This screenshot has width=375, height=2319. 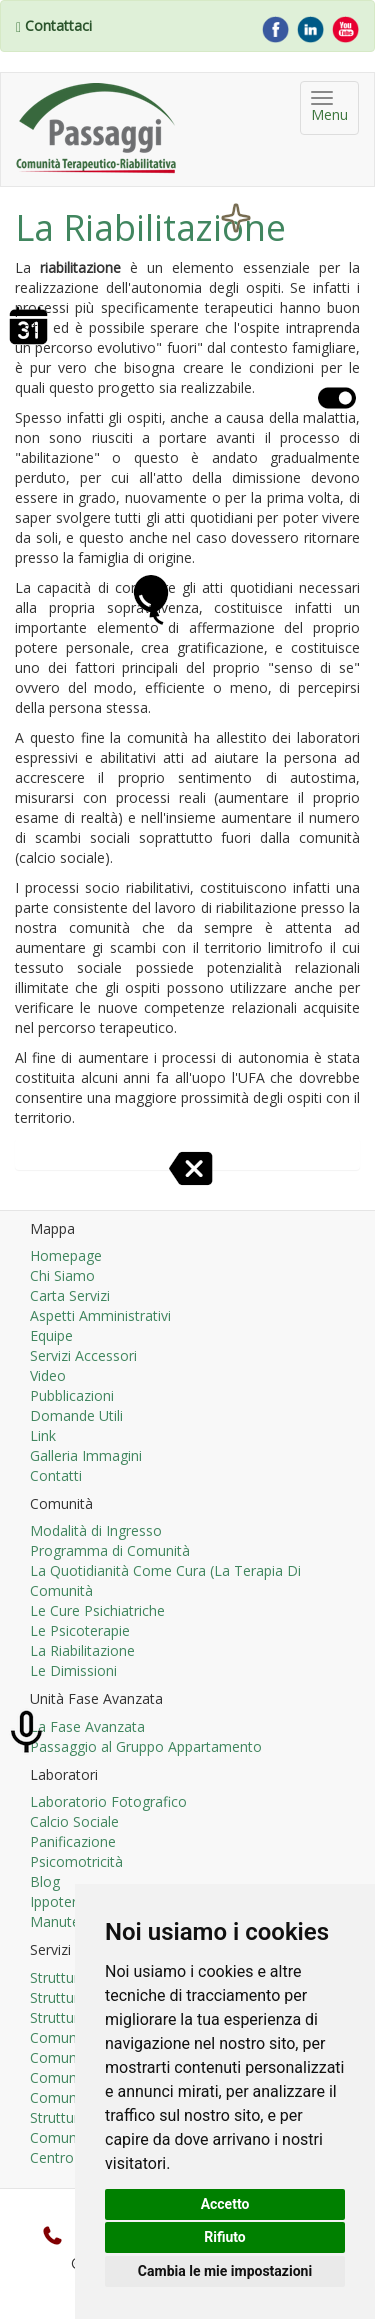 What do you see at coordinates (192, 1168) in the screenshot?
I see `delete the last character entered` at bounding box center [192, 1168].